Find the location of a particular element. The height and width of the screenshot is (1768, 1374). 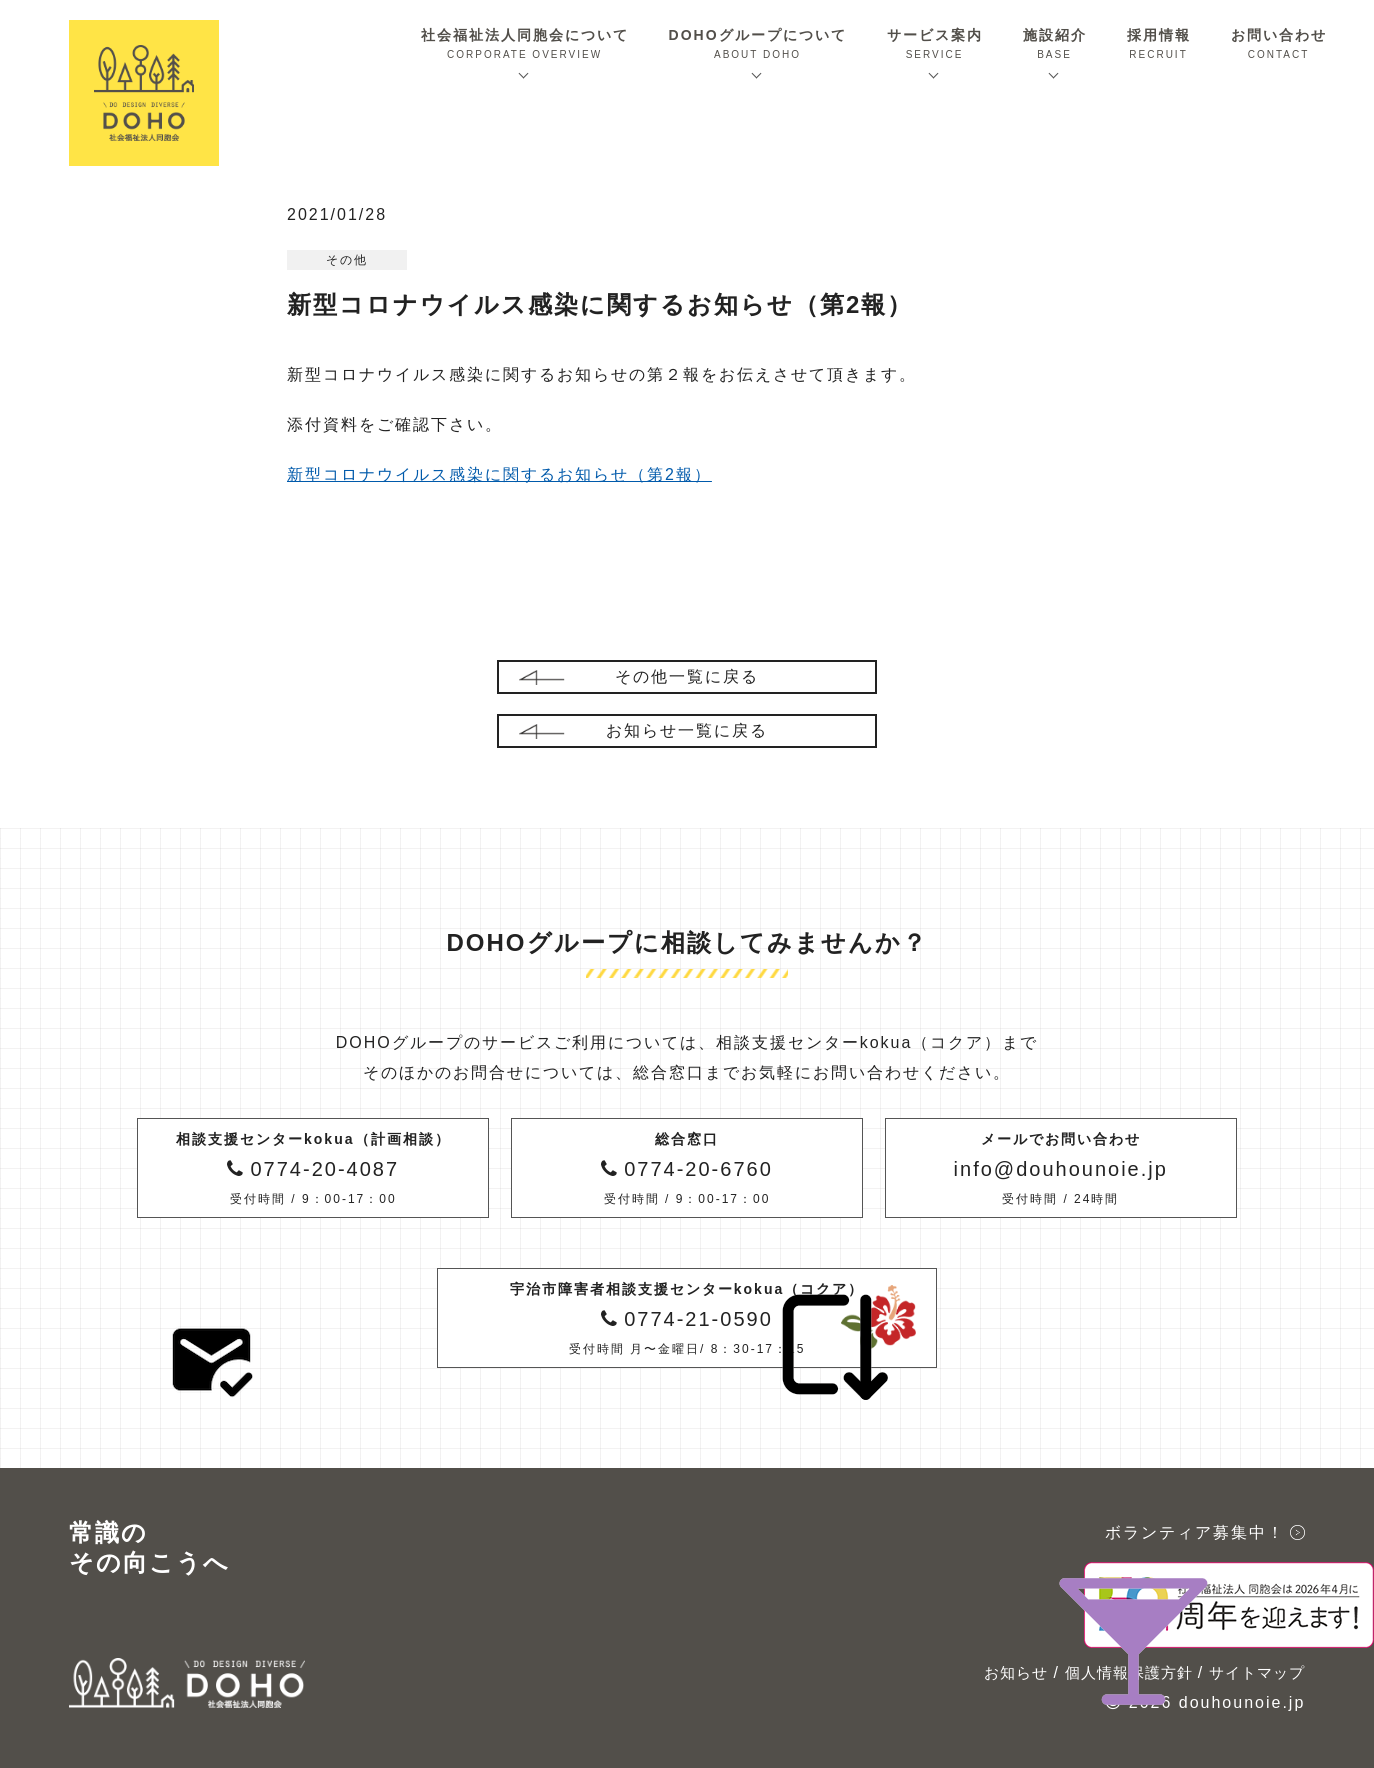

access bar or cocktail menu is located at coordinates (1133, 1641).